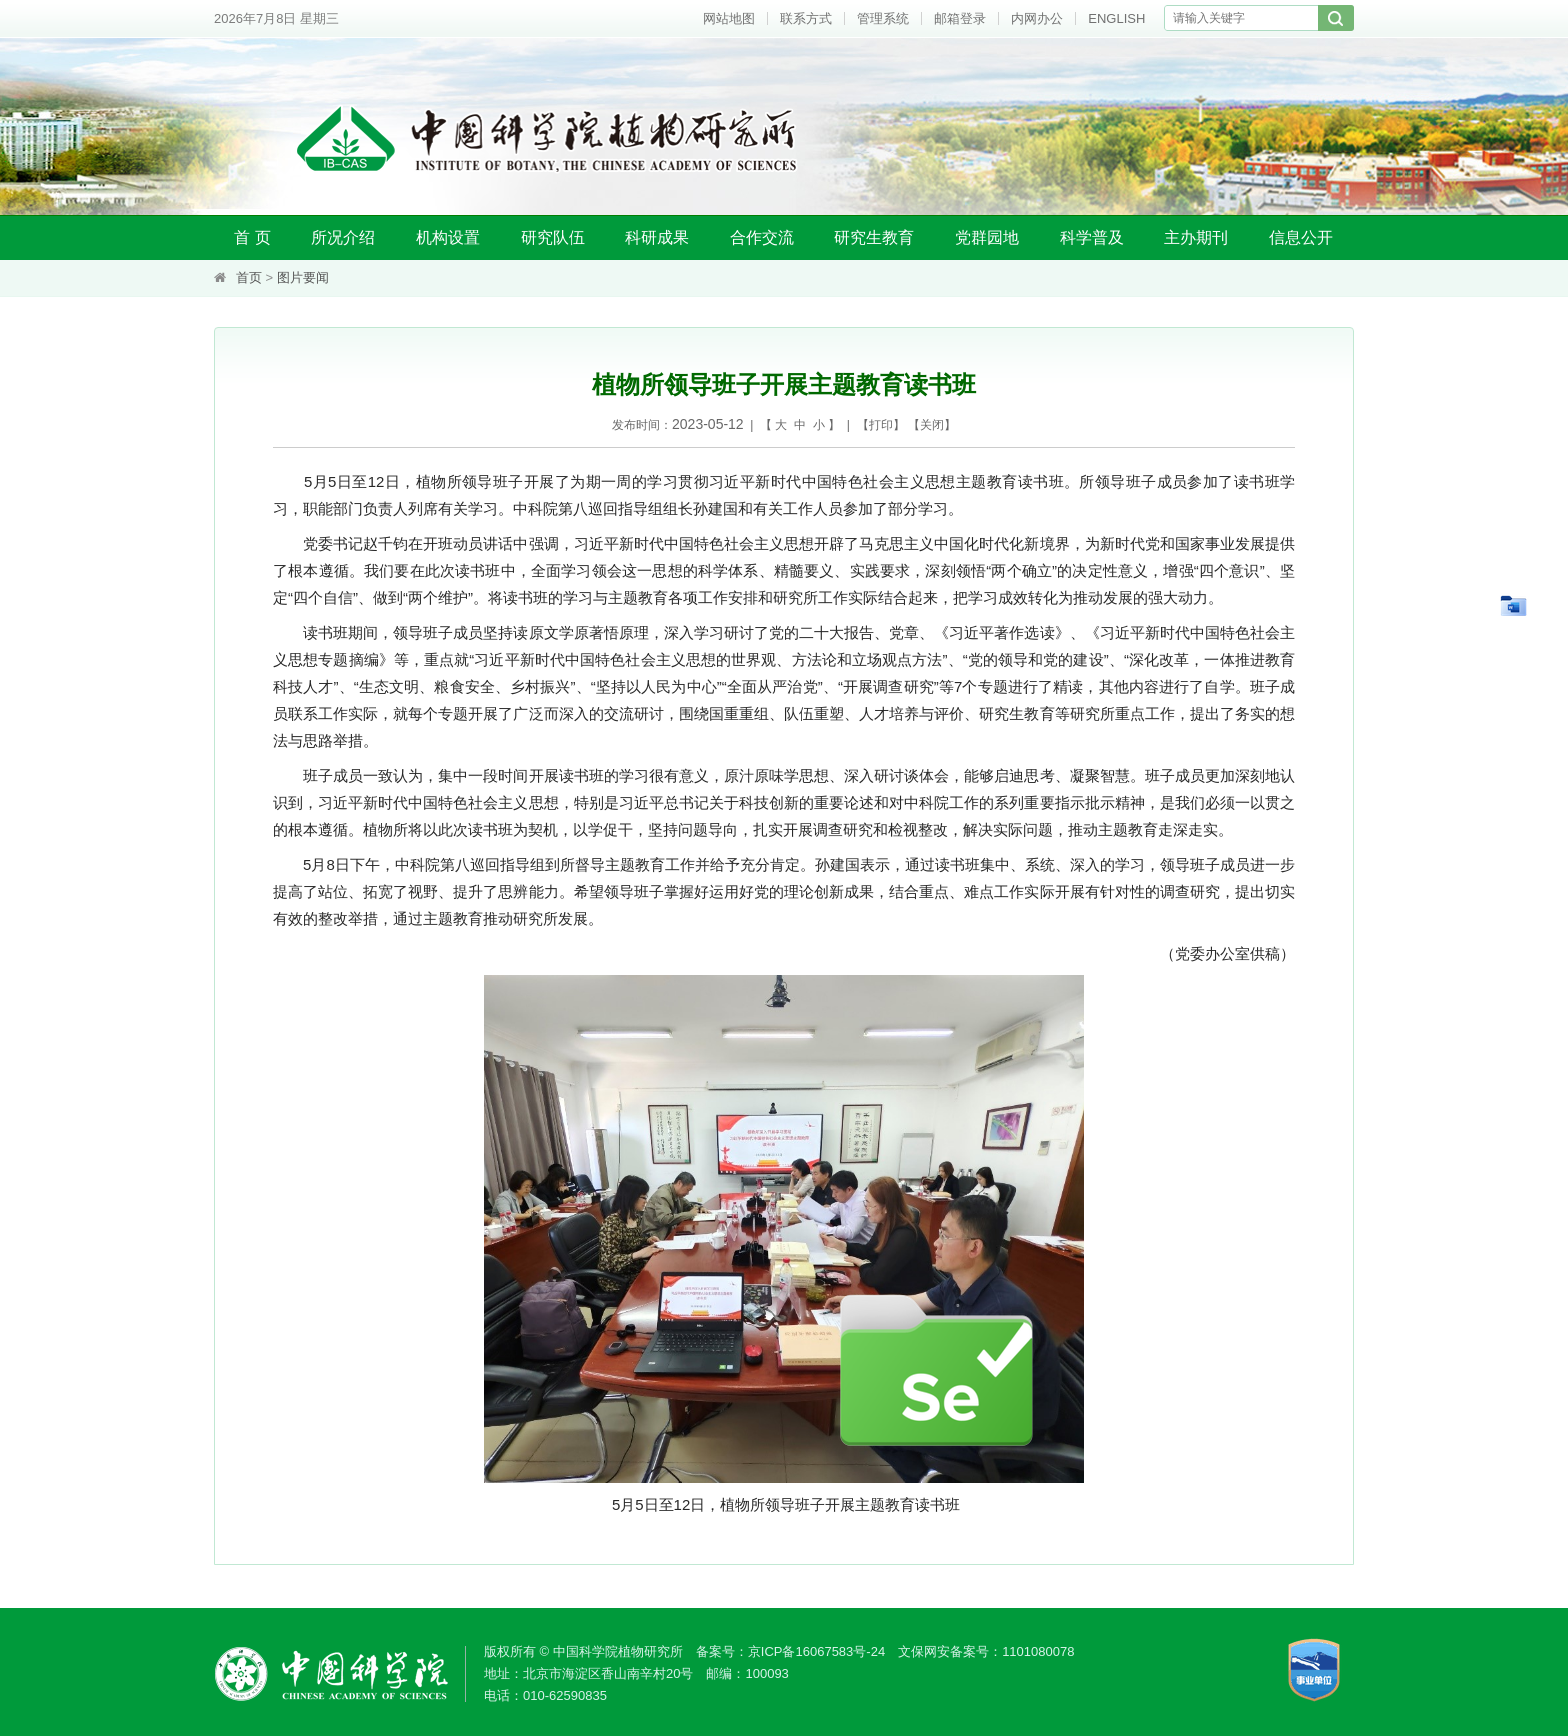  What do you see at coordinates (1513, 606) in the screenshot?
I see `open folder containing Microsoft Word documents` at bounding box center [1513, 606].